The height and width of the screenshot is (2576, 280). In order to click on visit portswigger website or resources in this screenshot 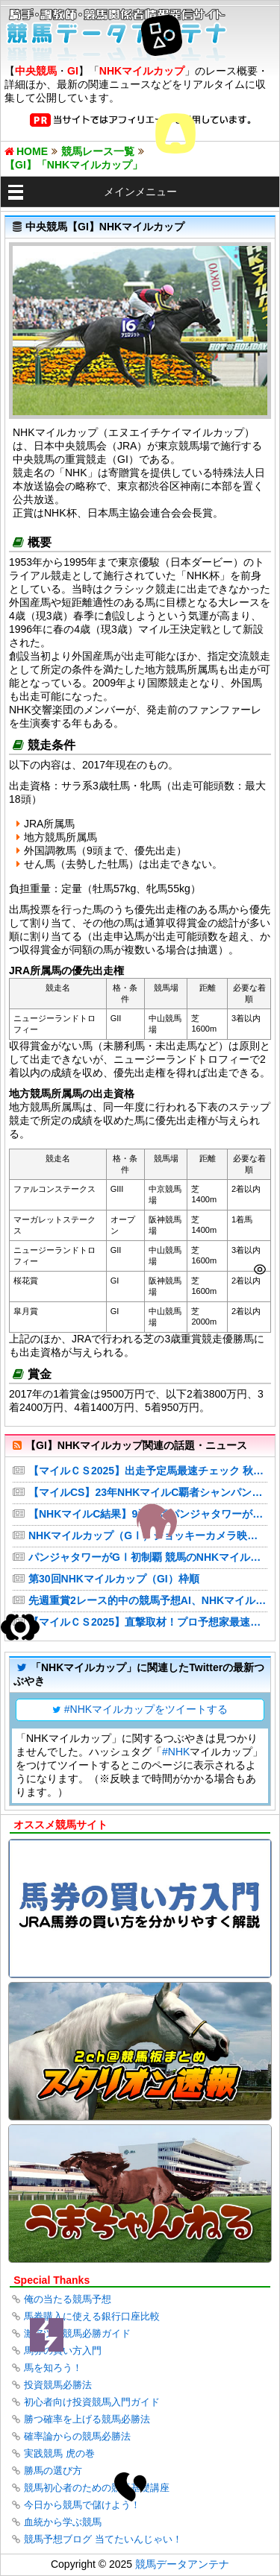, I will do `click(46, 2334)`.